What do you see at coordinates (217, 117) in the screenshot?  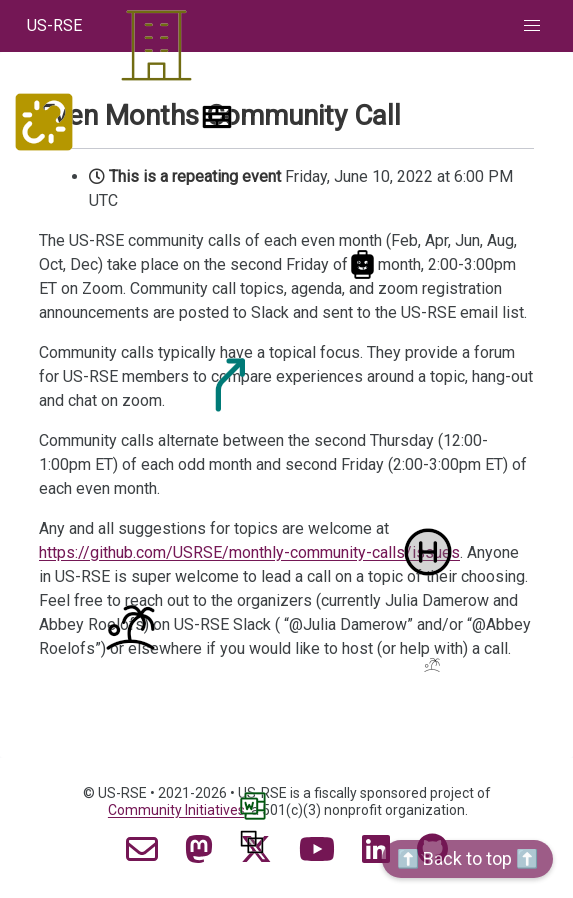 I see `view or manage wall layout` at bounding box center [217, 117].